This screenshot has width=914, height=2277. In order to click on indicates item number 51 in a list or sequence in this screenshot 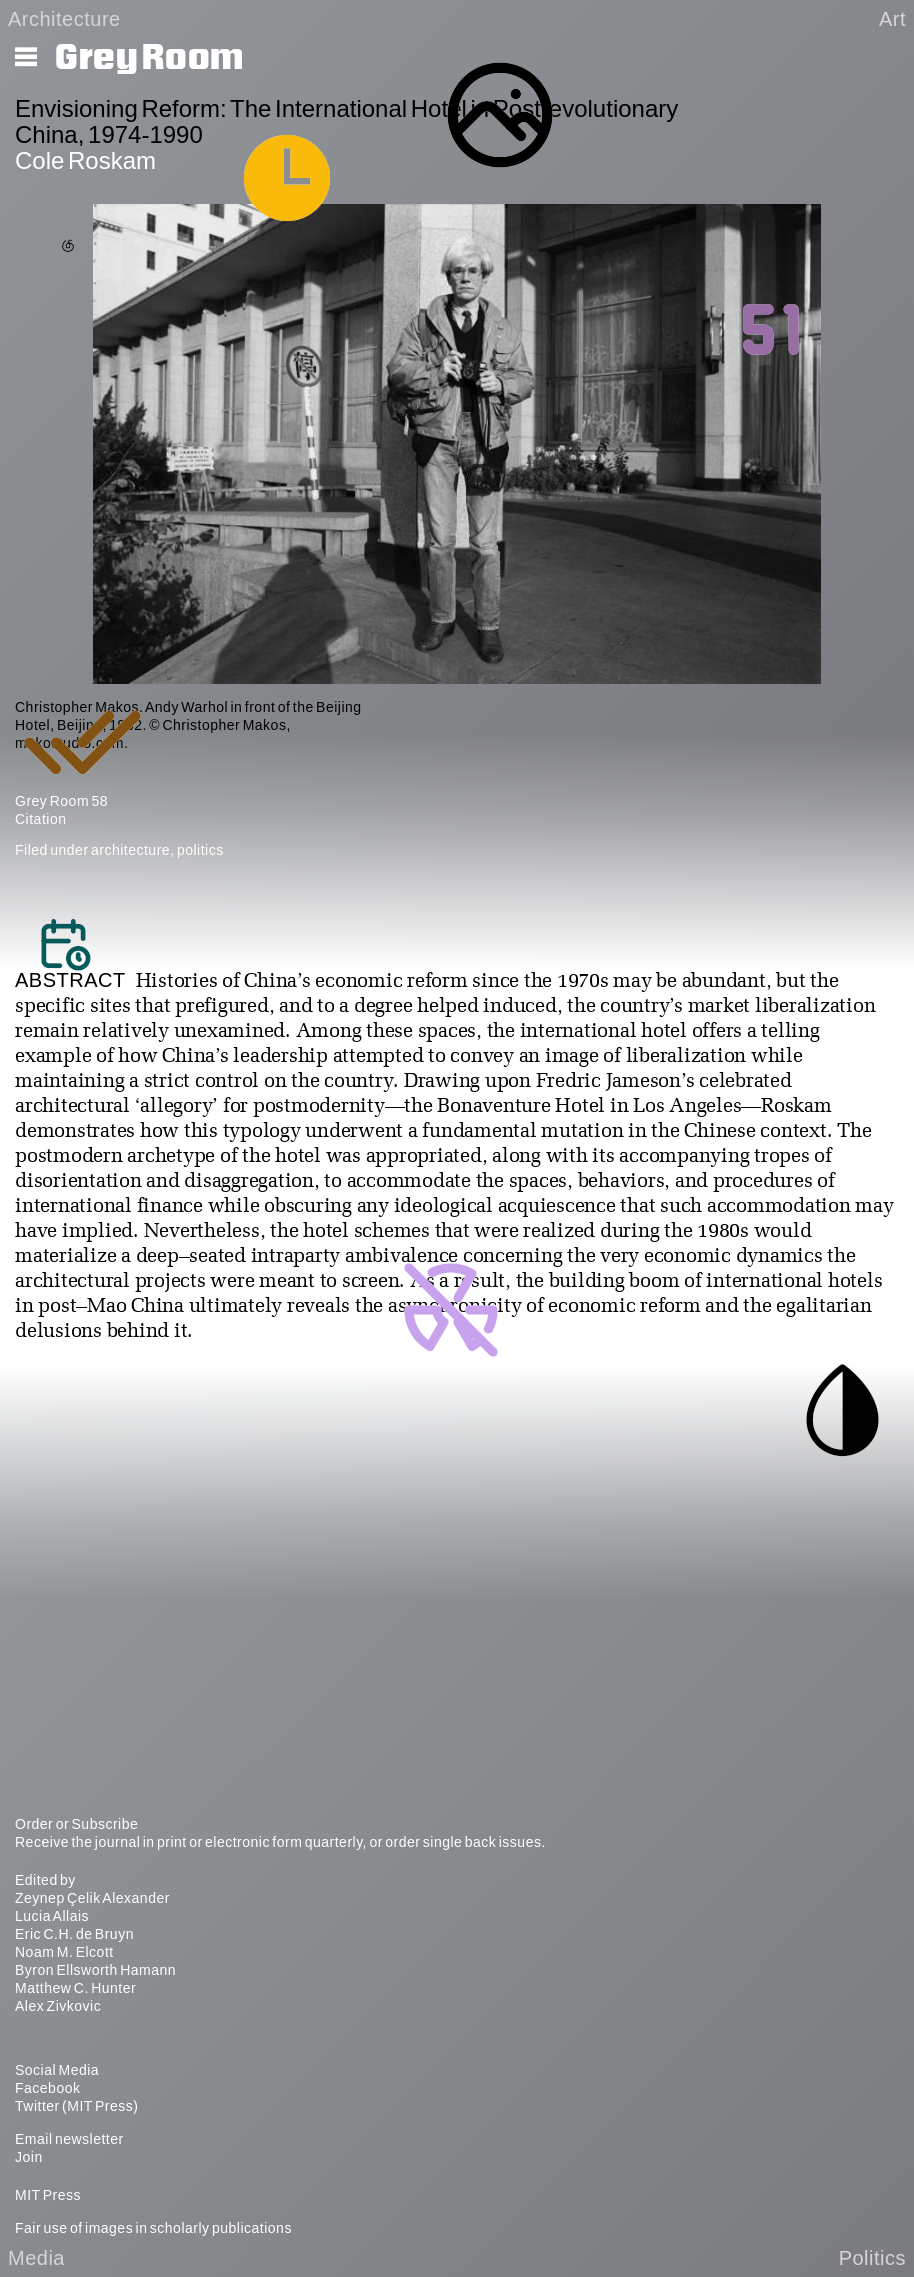, I will do `click(773, 329)`.